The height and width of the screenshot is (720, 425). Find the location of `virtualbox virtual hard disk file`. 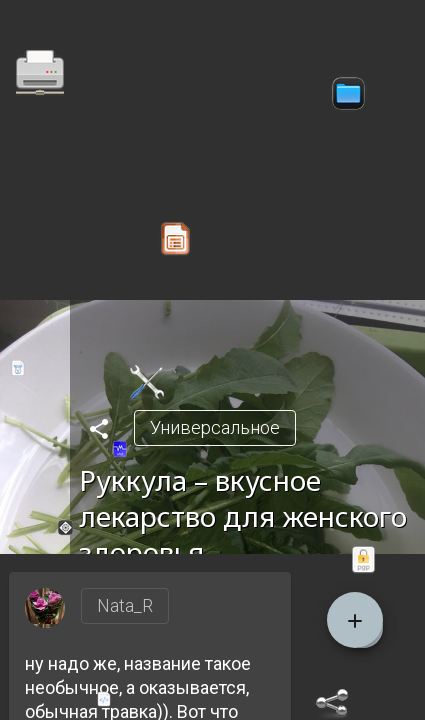

virtualbox virtual hard disk file is located at coordinates (120, 449).